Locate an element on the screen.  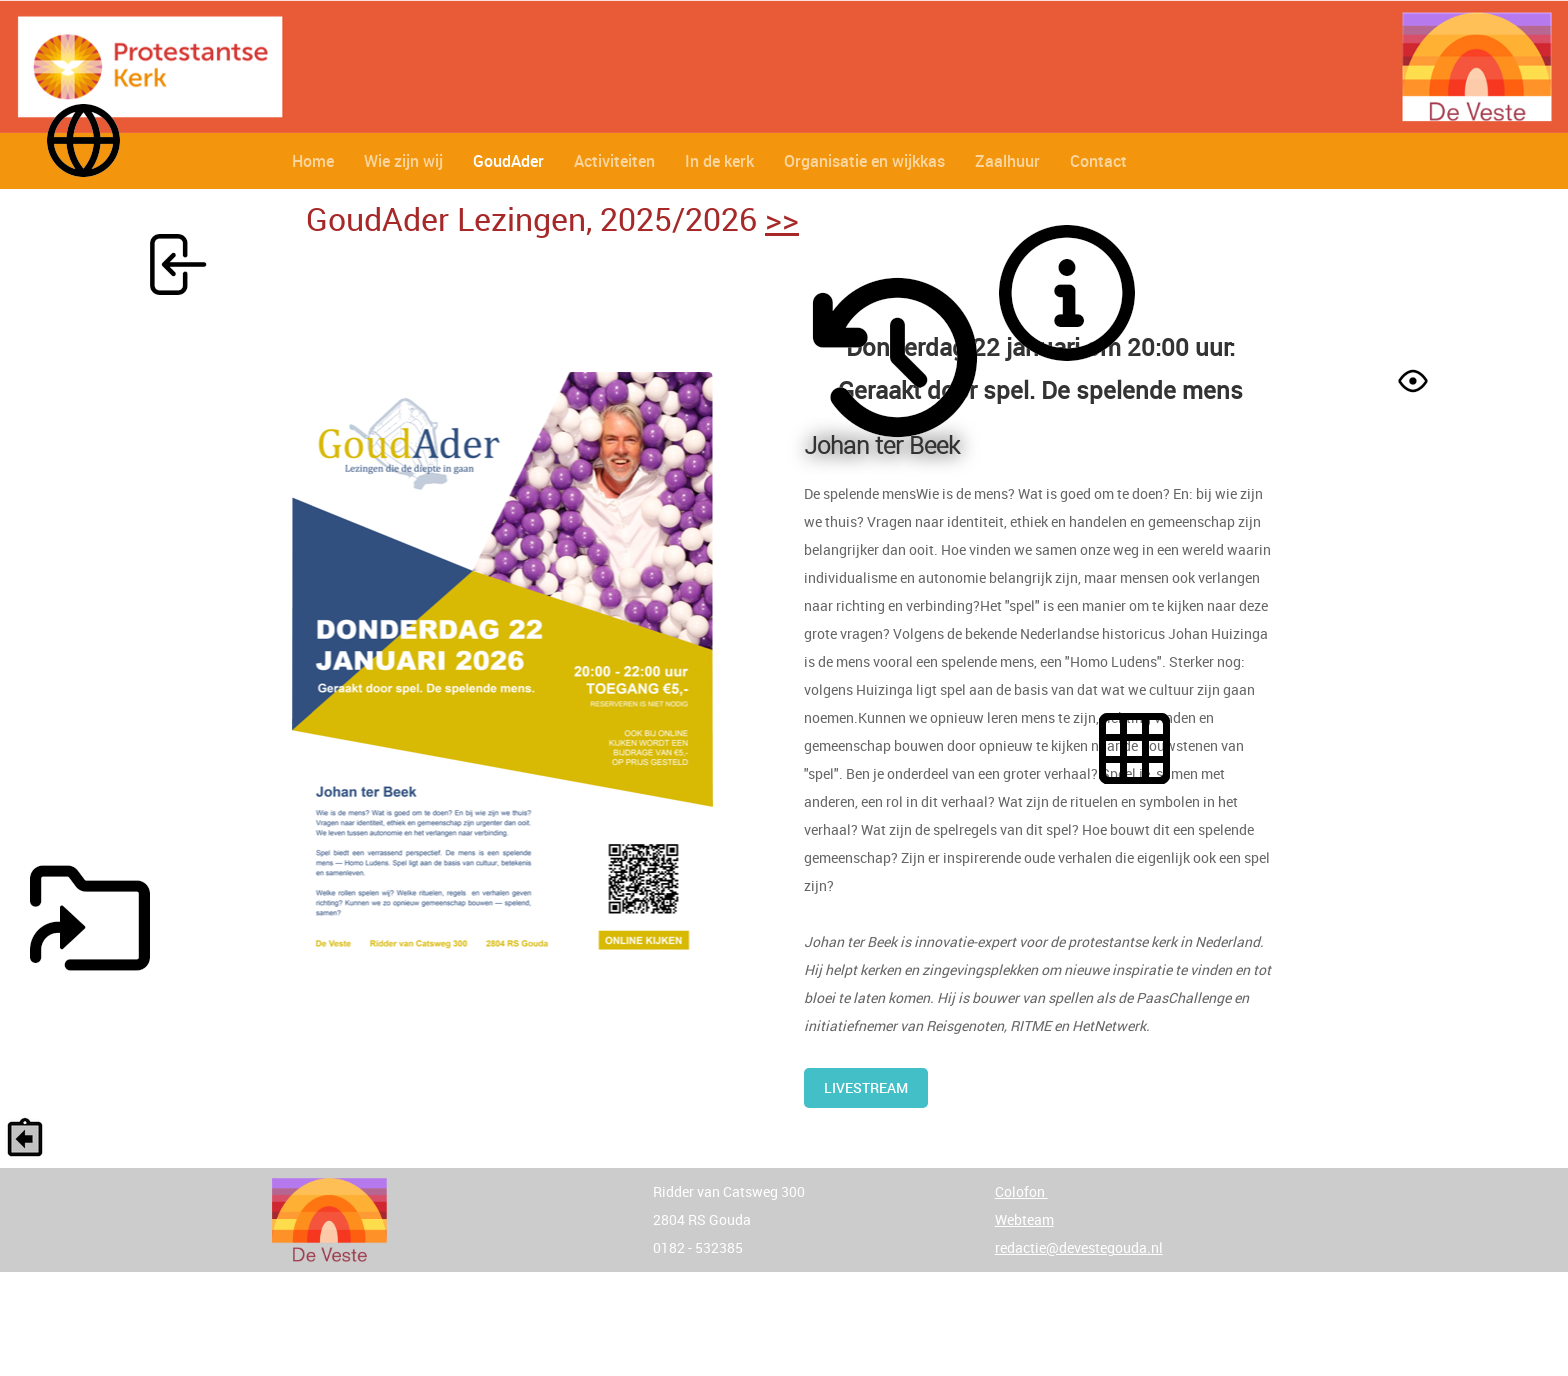
log in to your account is located at coordinates (173, 264).